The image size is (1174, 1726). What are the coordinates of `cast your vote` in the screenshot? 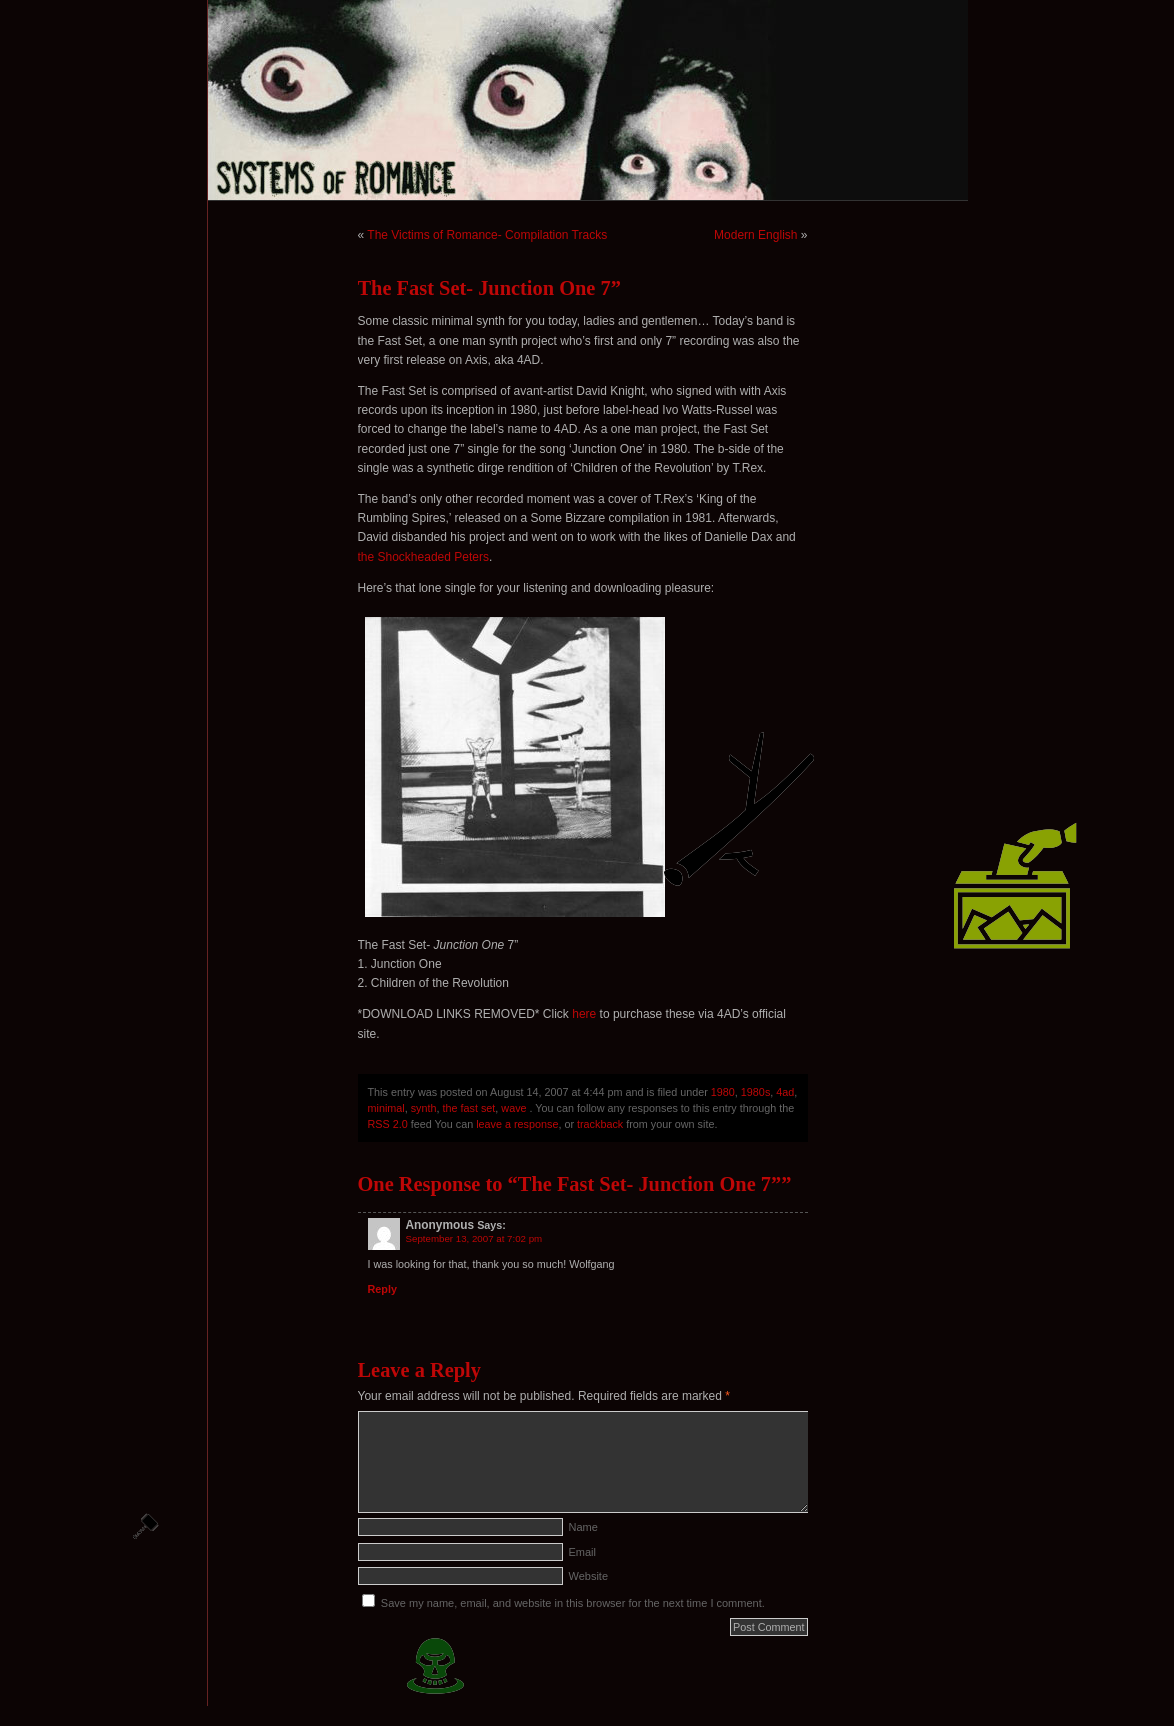 It's located at (1012, 886).